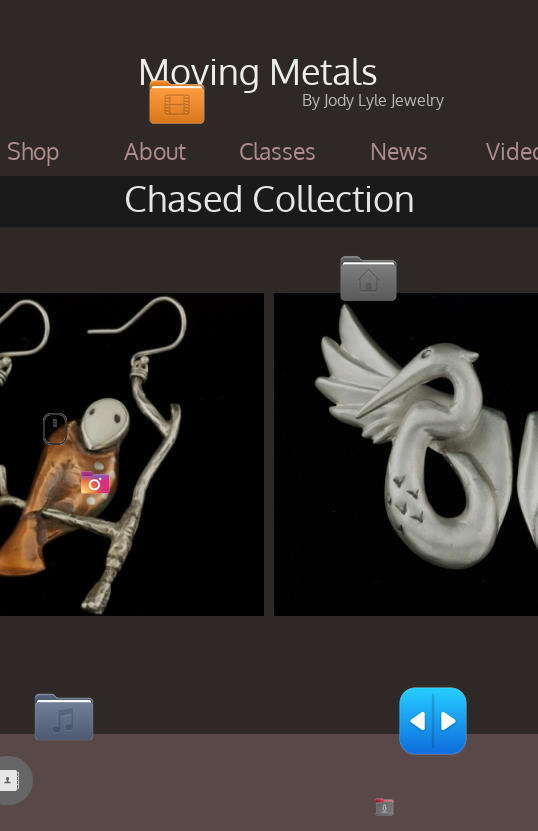  Describe the element at coordinates (368, 278) in the screenshot. I see `access your home folder` at that location.